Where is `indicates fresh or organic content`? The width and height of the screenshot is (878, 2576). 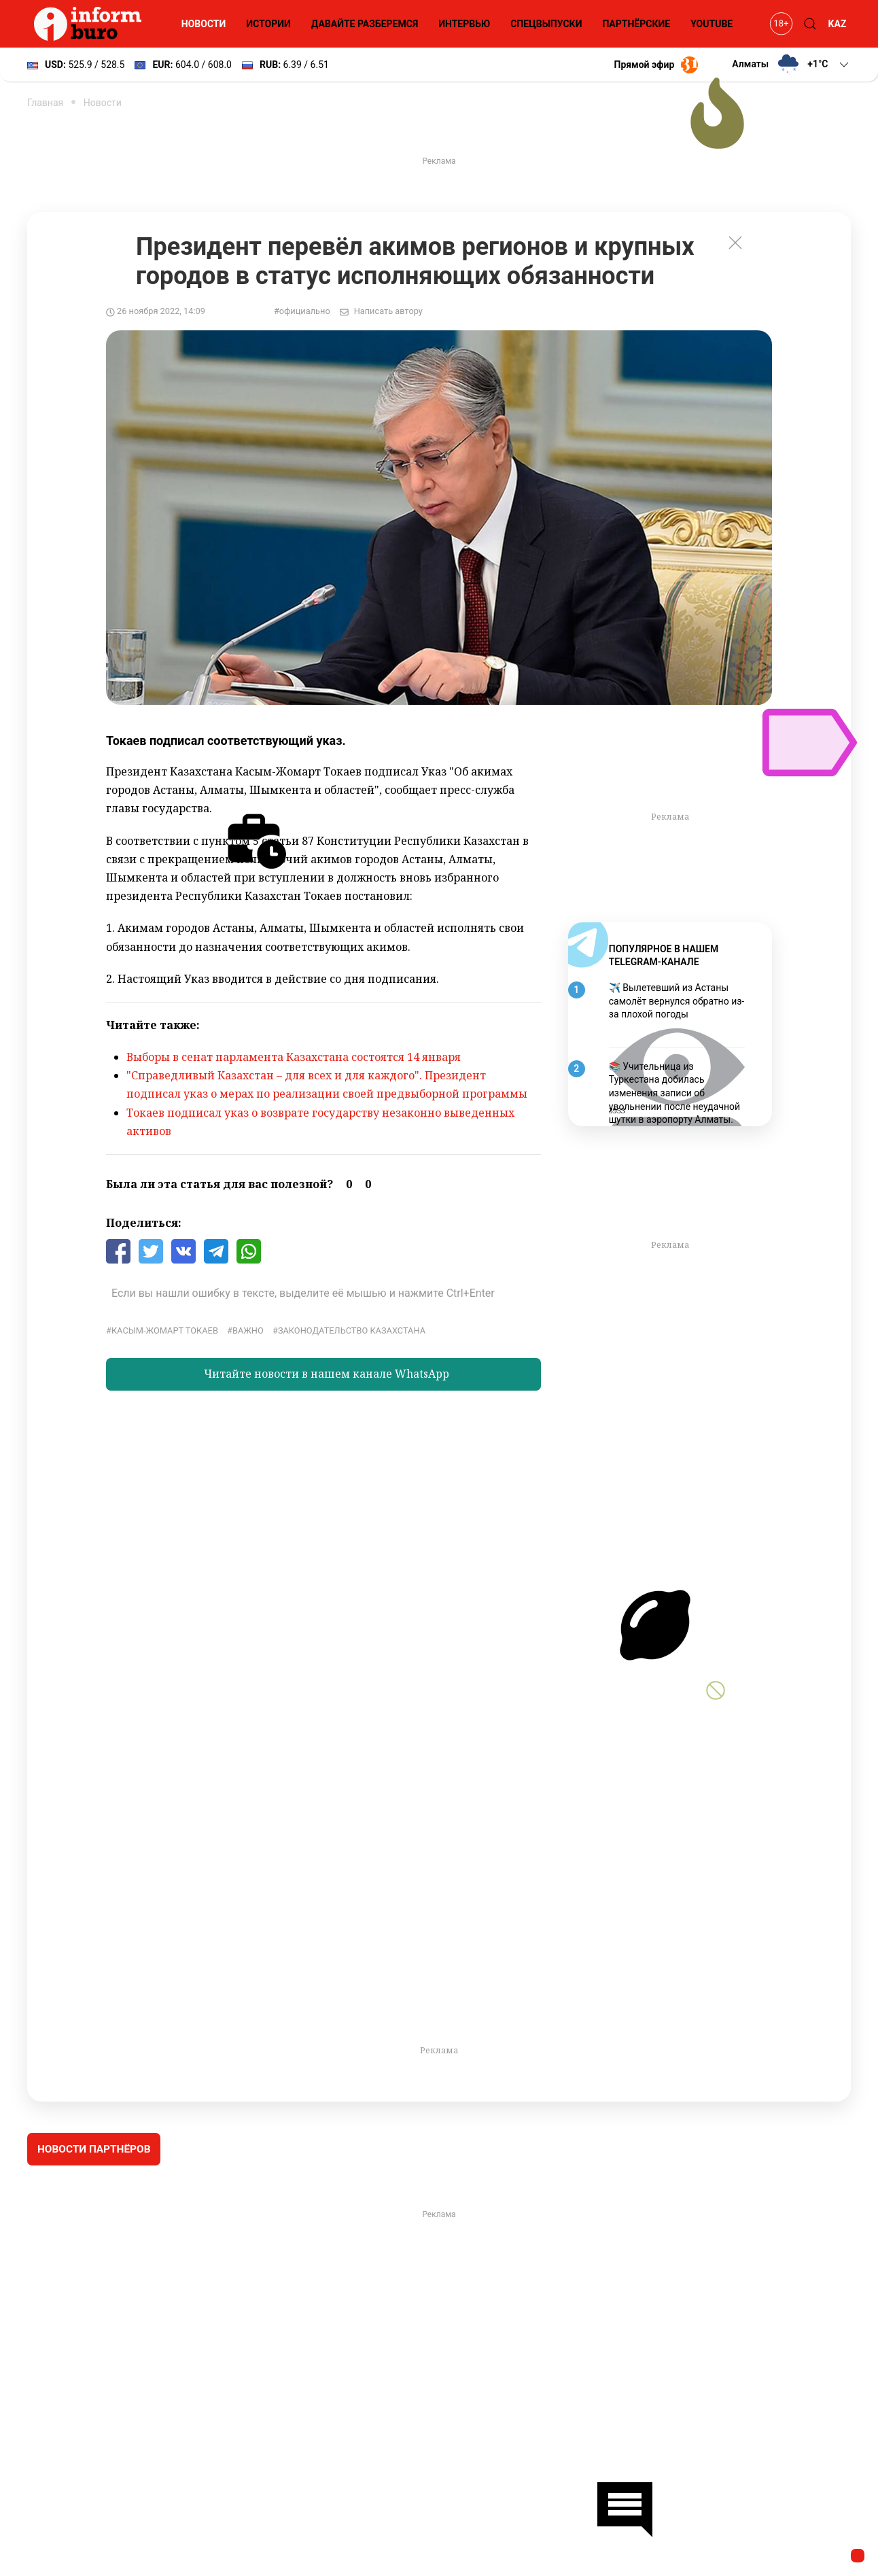 indicates fresh or organic content is located at coordinates (655, 1625).